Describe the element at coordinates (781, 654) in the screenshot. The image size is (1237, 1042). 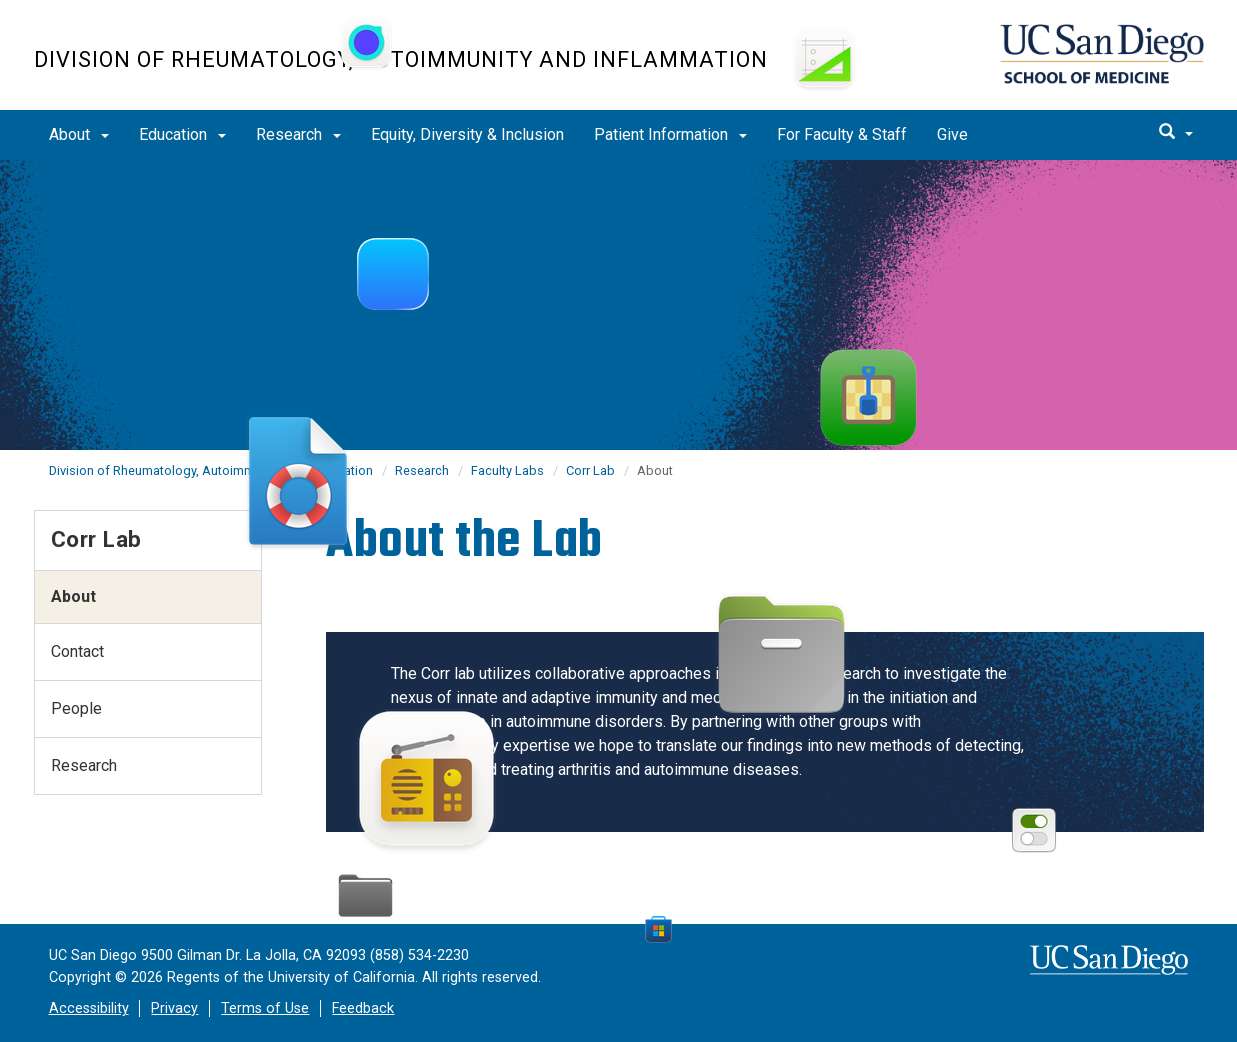
I see `open the file manager` at that location.